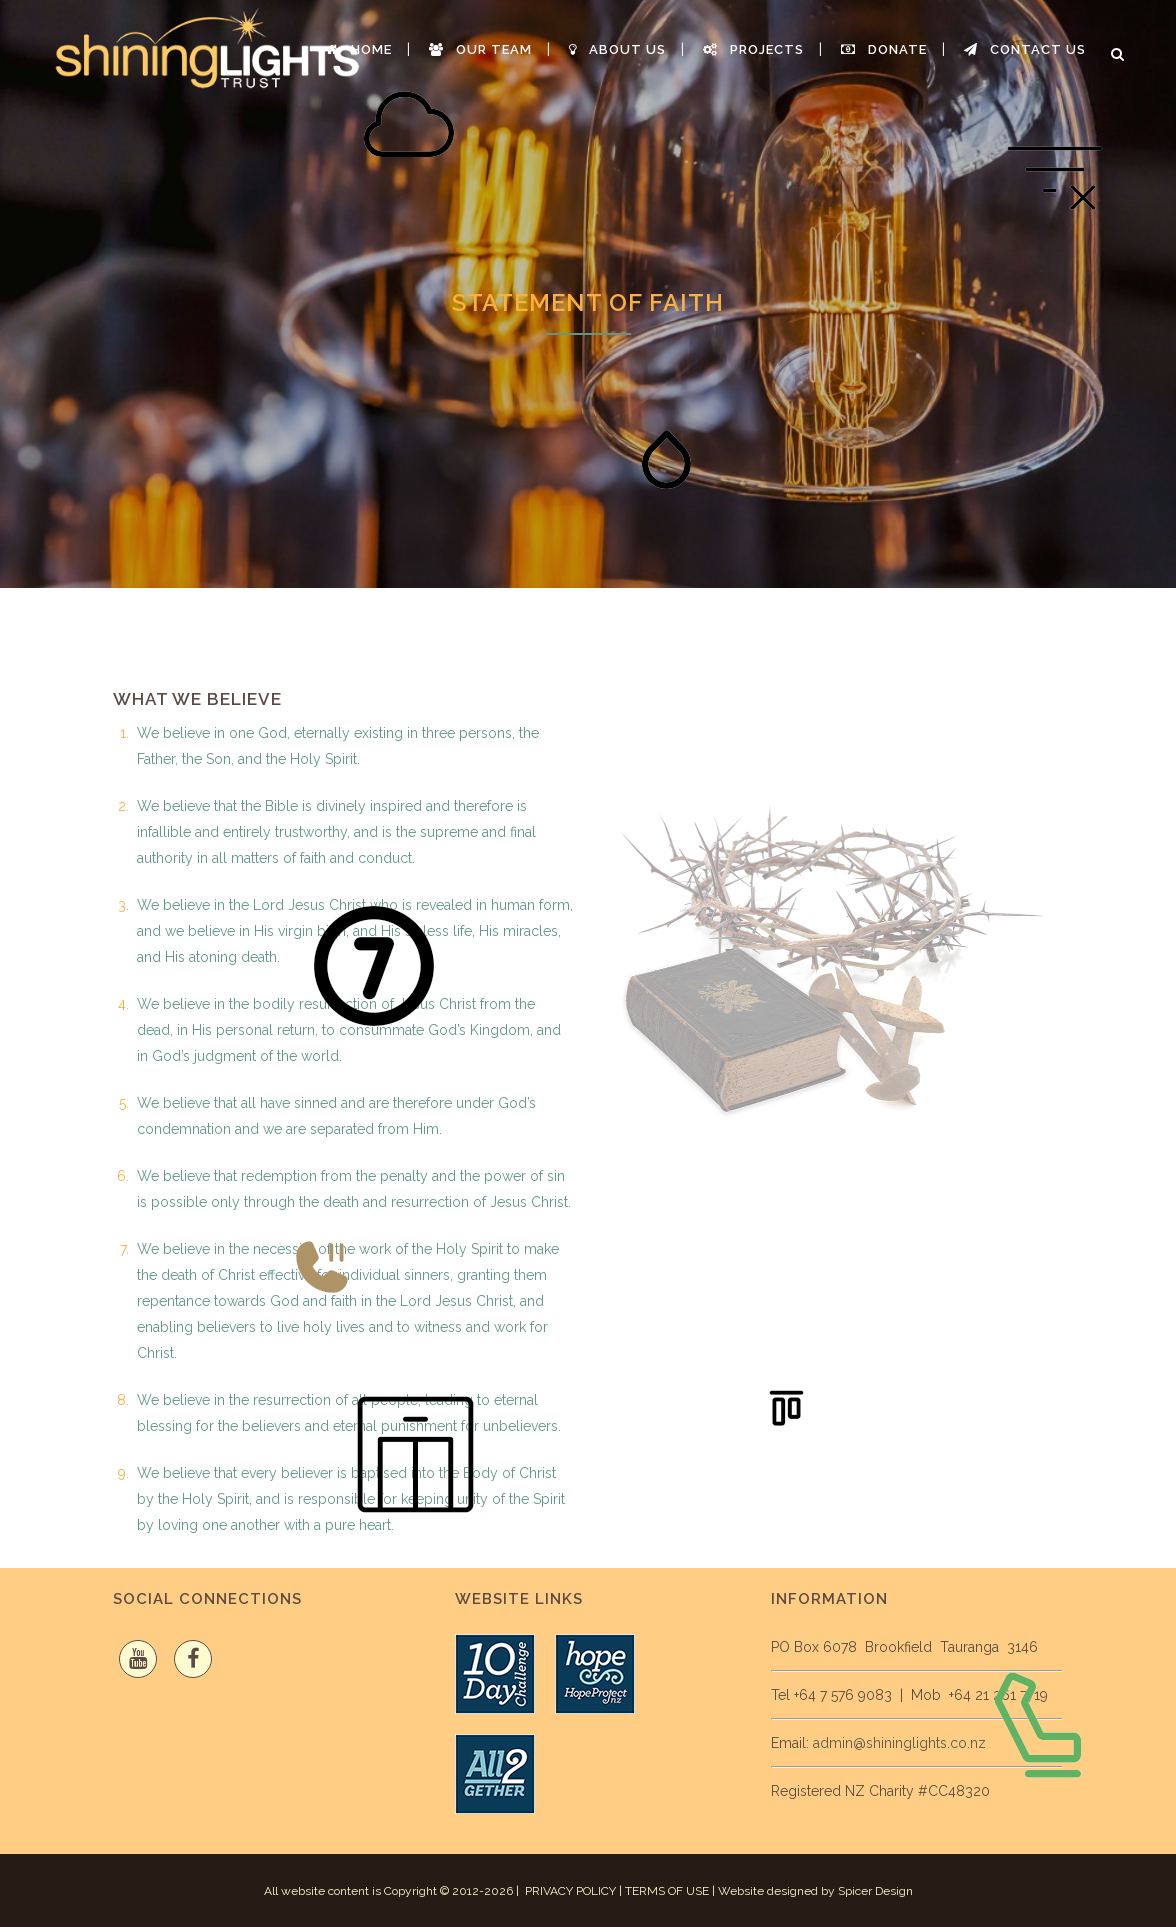 Image resolution: width=1176 pixels, height=1927 pixels. What do you see at coordinates (666, 459) in the screenshot?
I see `adjust water or hydration settings` at bounding box center [666, 459].